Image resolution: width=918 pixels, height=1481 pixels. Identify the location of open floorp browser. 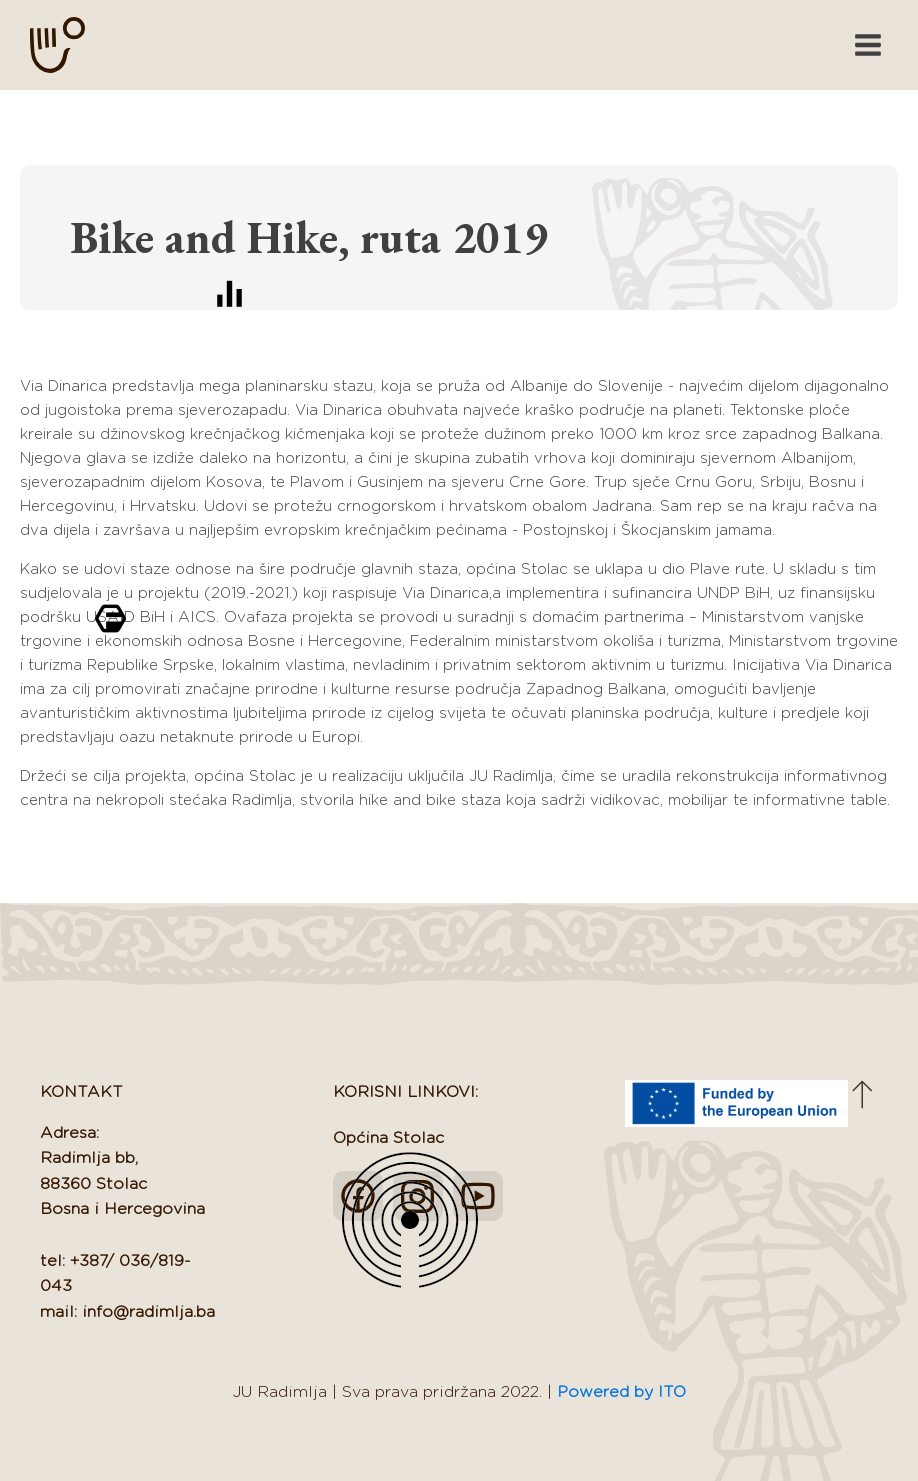
(110, 618).